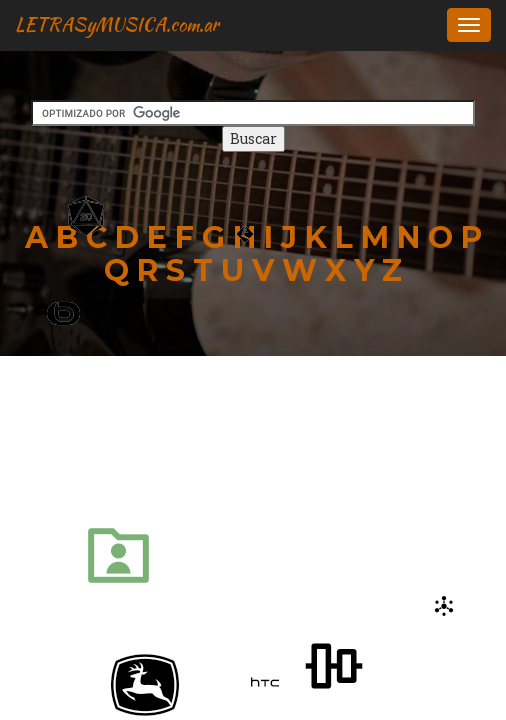 The height and width of the screenshot is (720, 506). What do you see at coordinates (145, 685) in the screenshot?
I see `John Deere brand logo` at bounding box center [145, 685].